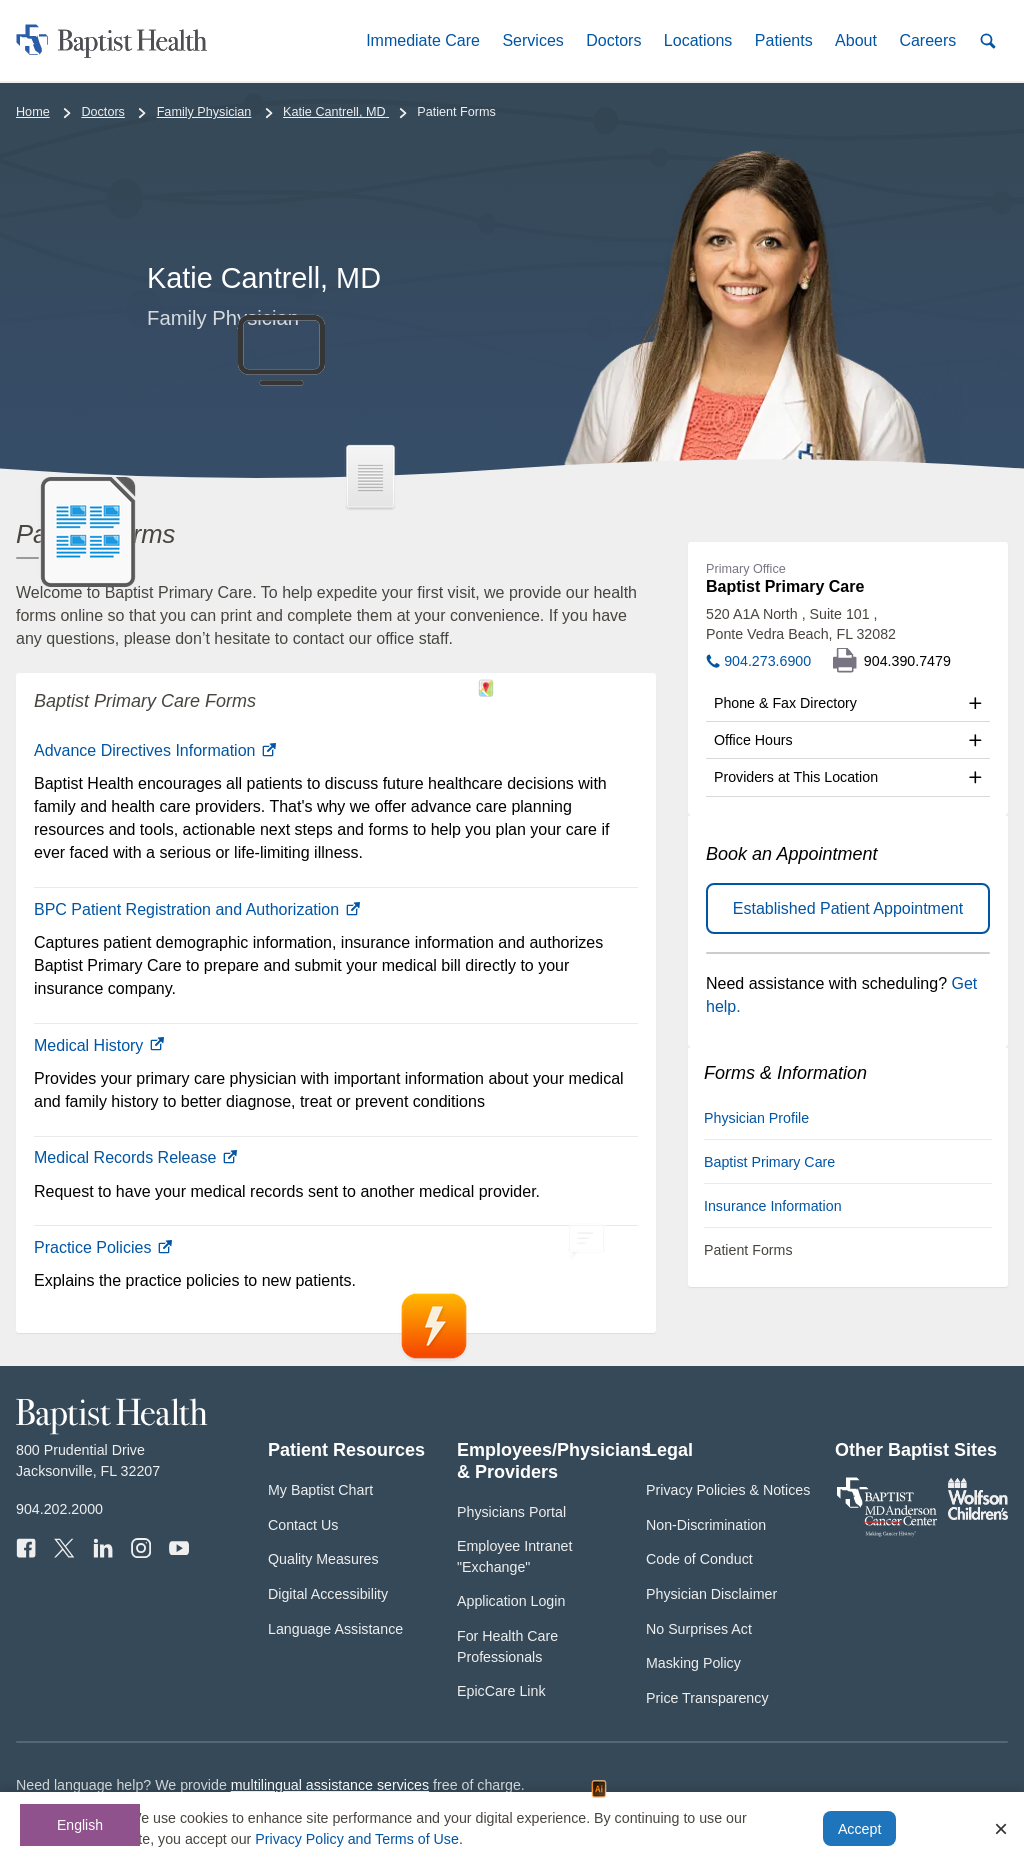 The height and width of the screenshot is (1865, 1024). What do you see at coordinates (88, 532) in the screenshot?
I see `libreoffice master document file type` at bounding box center [88, 532].